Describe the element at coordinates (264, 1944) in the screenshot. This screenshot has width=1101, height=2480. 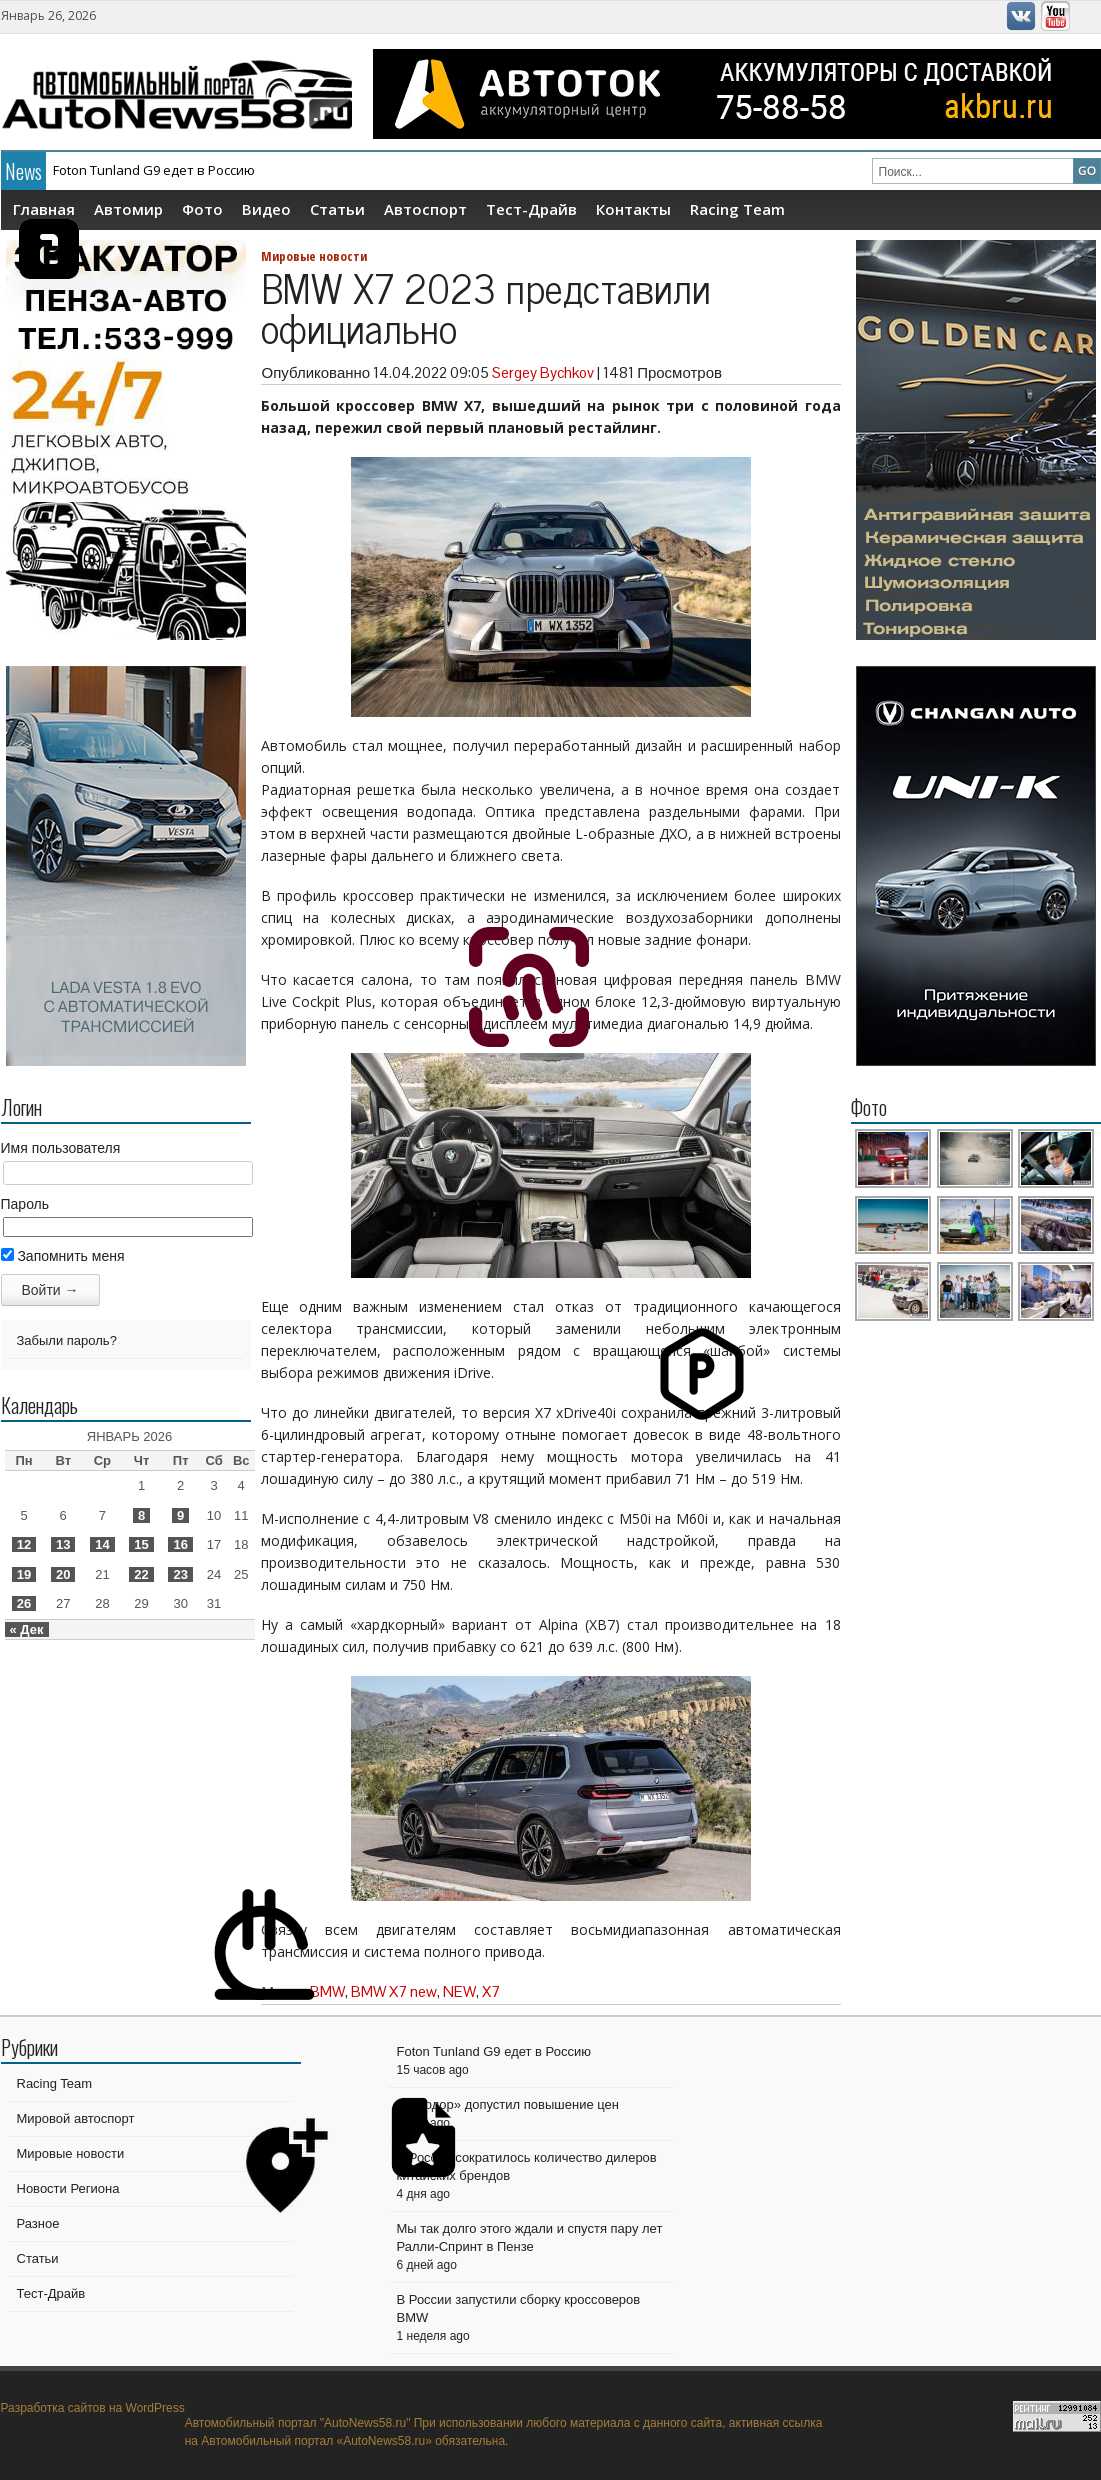
I see `indicates georgian lari currency` at that location.